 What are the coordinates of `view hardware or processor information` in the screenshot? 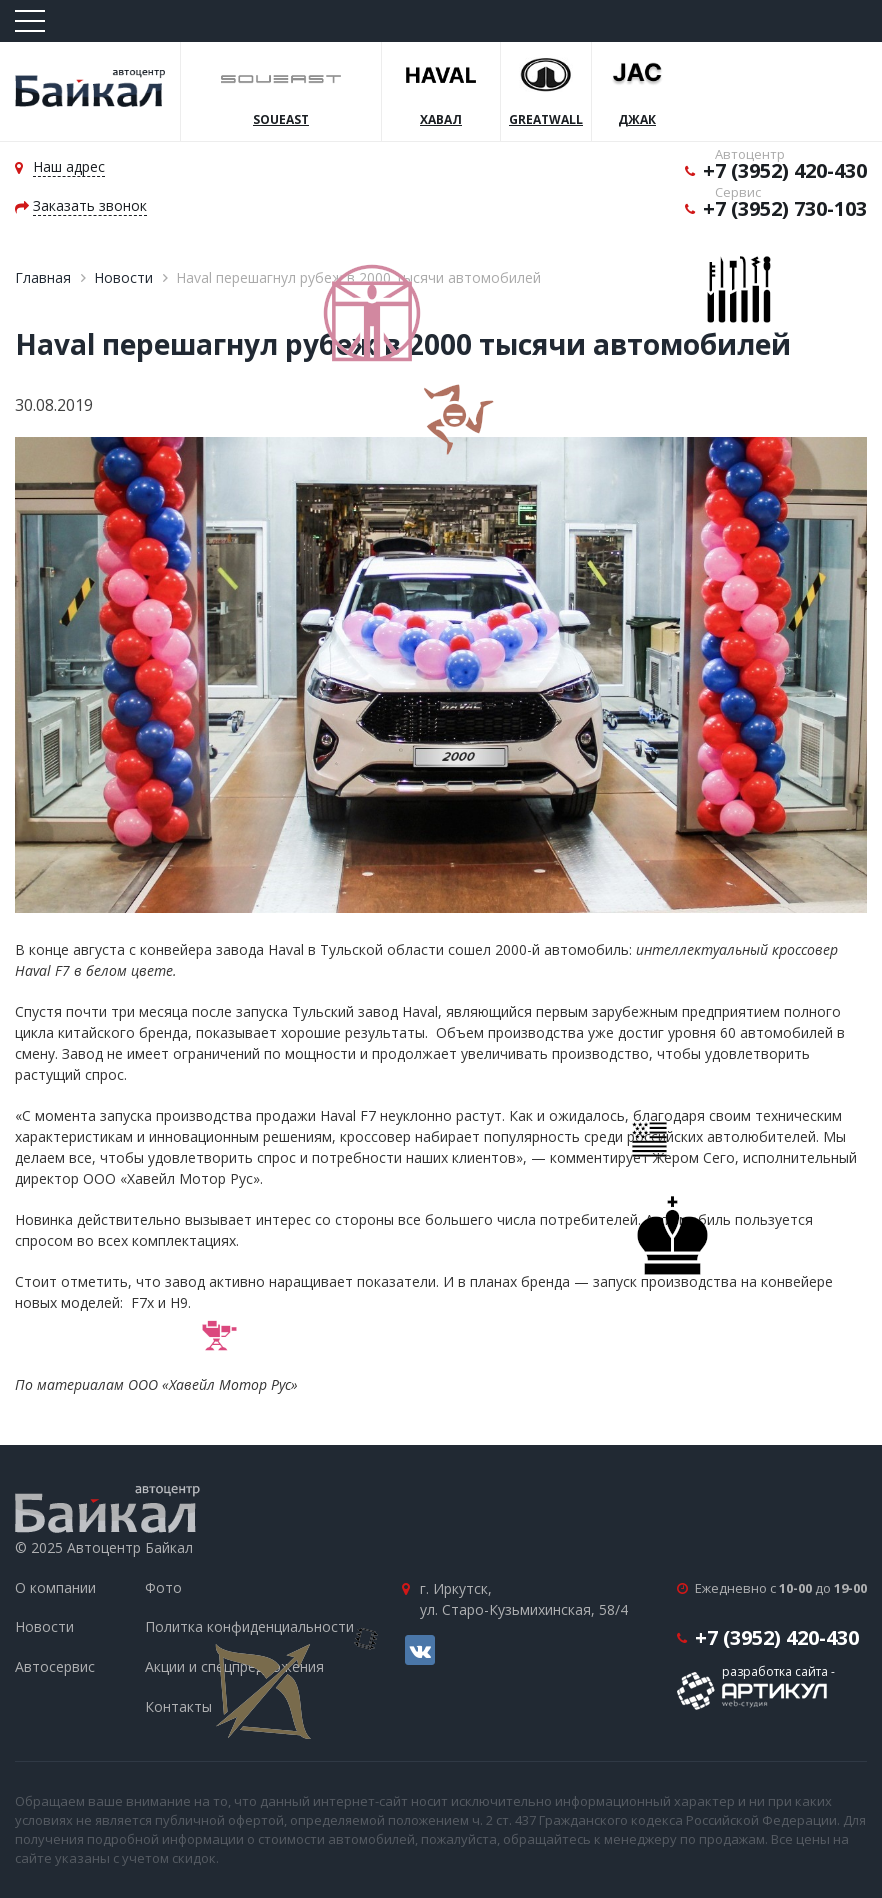 It's located at (366, 1639).